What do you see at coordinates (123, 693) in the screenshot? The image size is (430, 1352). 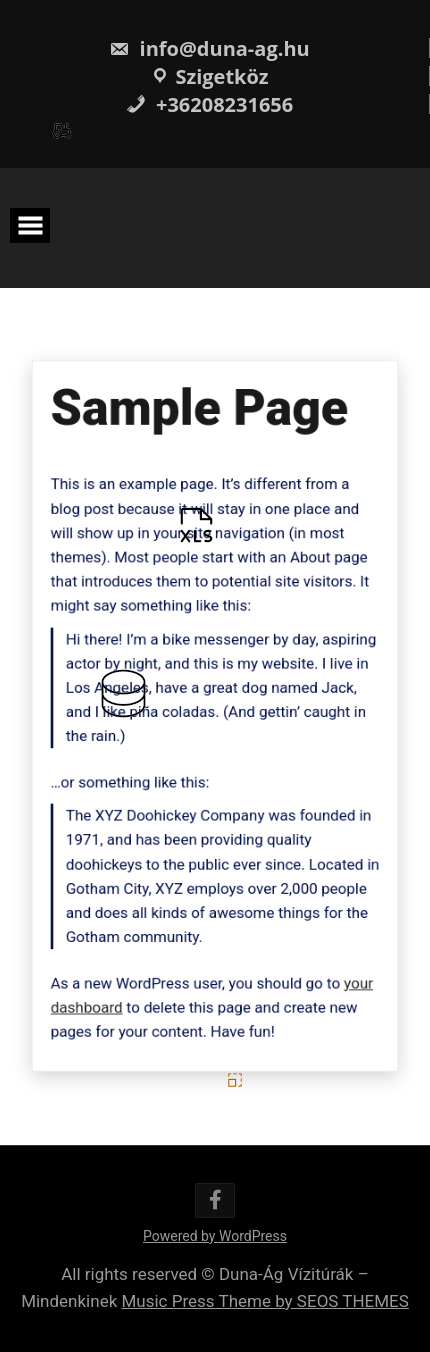 I see `access database or data storage` at bounding box center [123, 693].